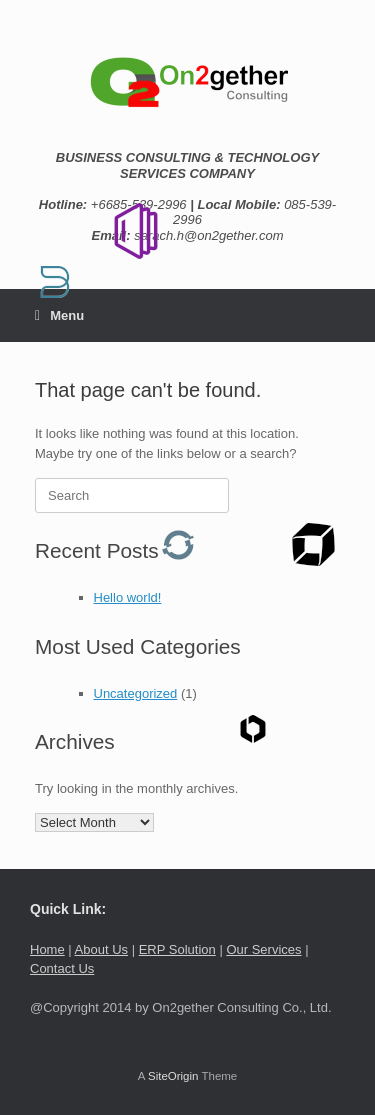  I want to click on open outline knowledge base app, so click(136, 231).